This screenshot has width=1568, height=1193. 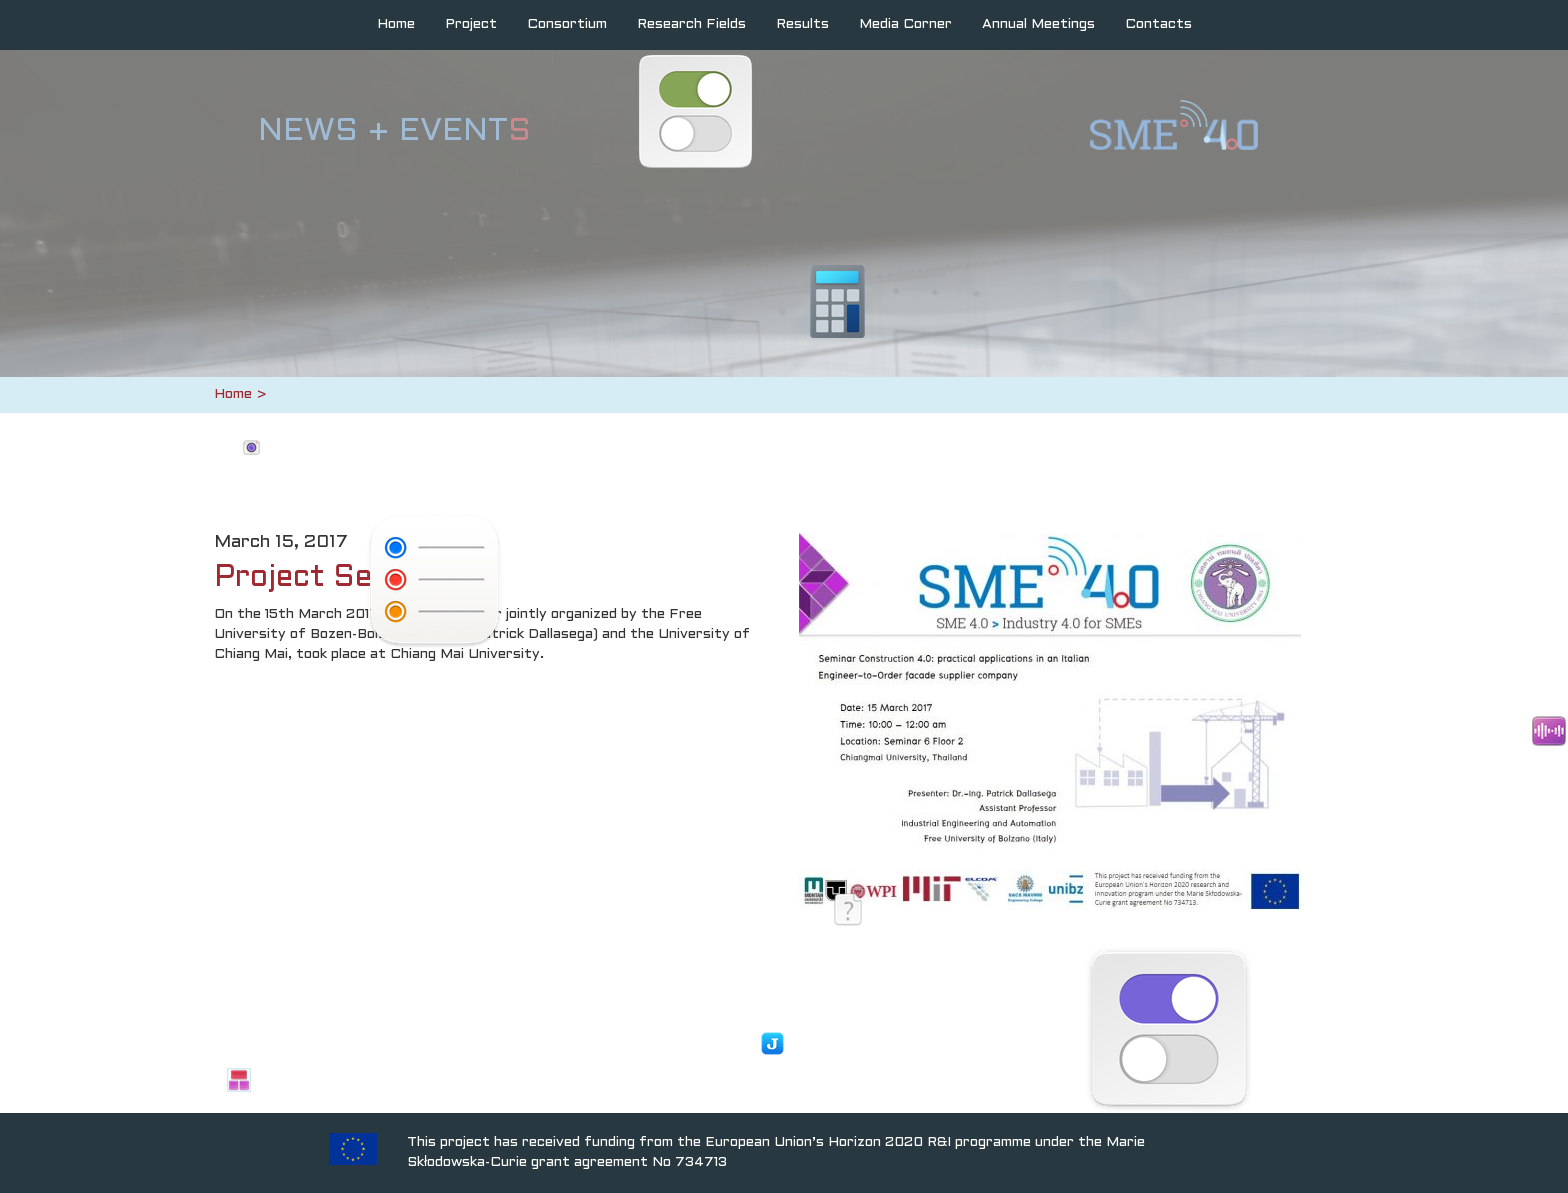 I want to click on open Joplin note-taking app, so click(x=772, y=1043).